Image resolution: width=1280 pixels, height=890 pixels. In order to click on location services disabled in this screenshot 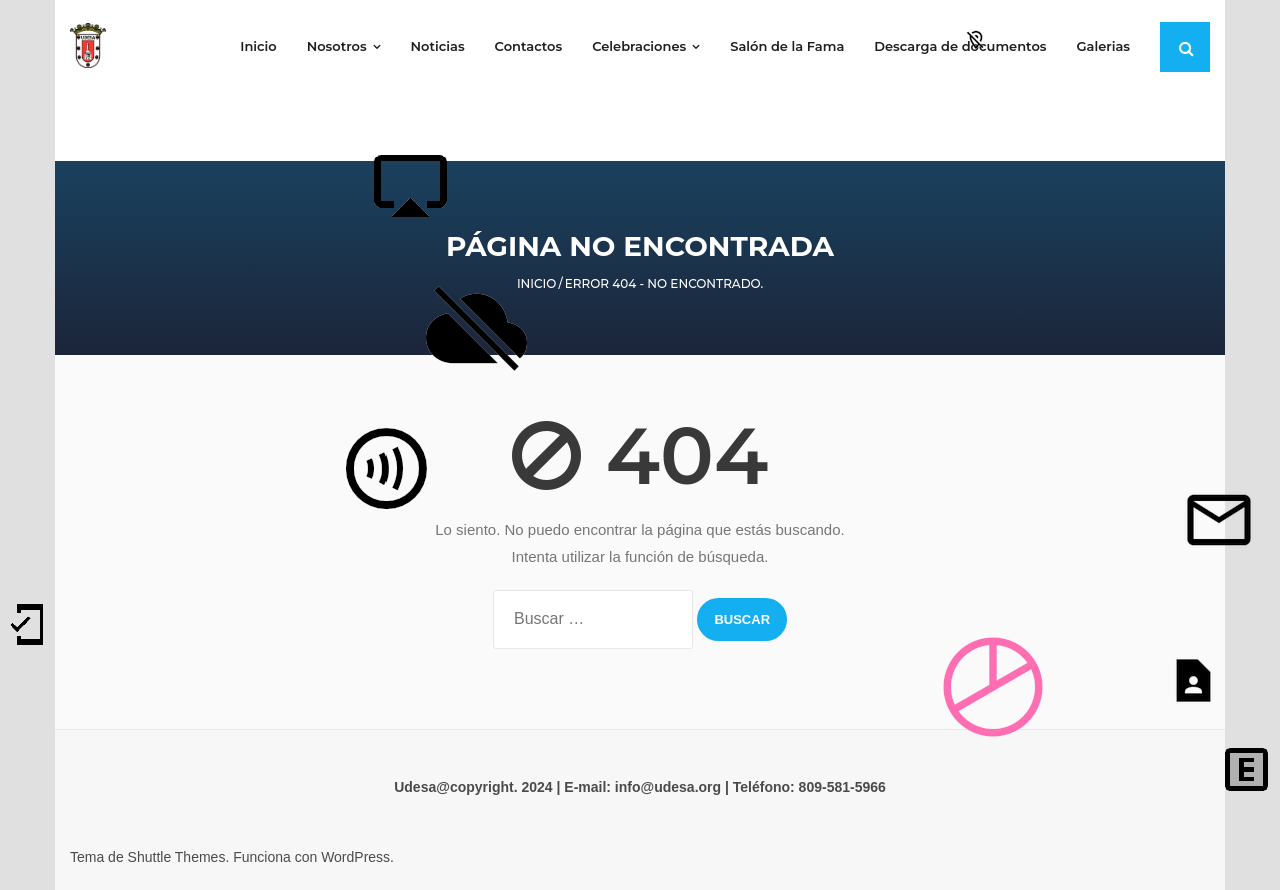, I will do `click(976, 40)`.